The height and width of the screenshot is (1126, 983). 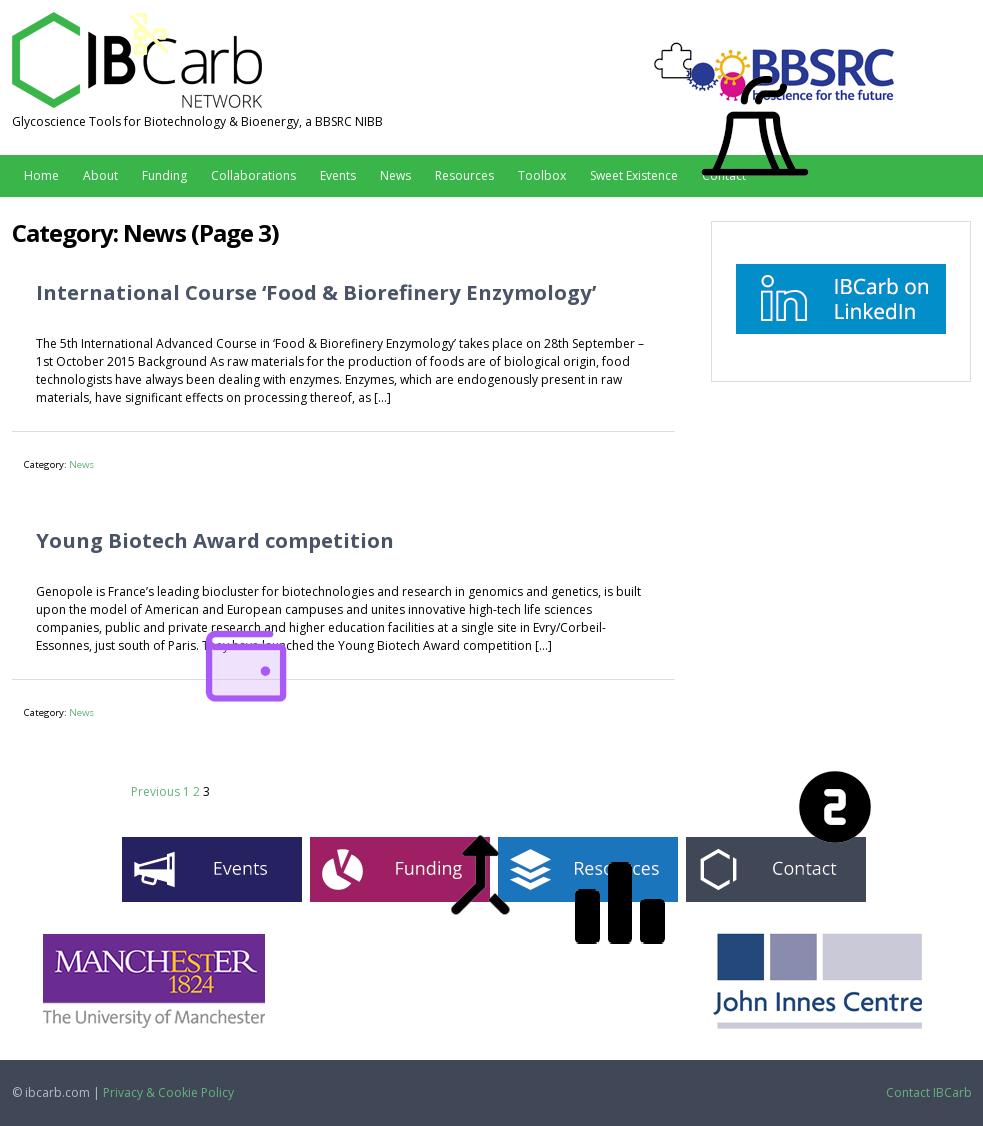 What do you see at coordinates (755, 133) in the screenshot?
I see `indicates nuclear power or energy facility` at bounding box center [755, 133].